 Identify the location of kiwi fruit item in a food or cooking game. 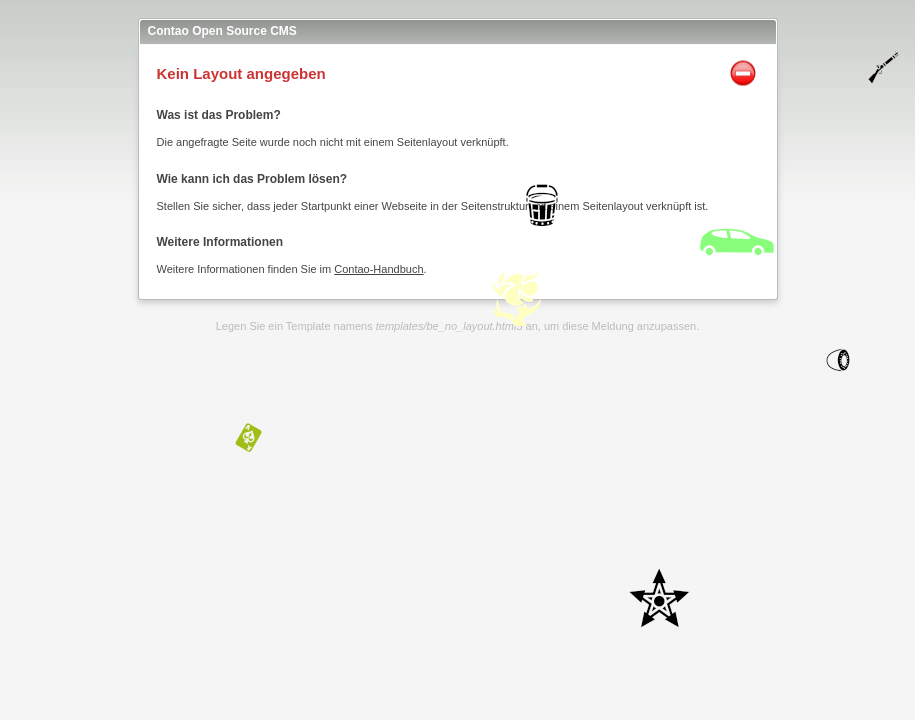
(838, 360).